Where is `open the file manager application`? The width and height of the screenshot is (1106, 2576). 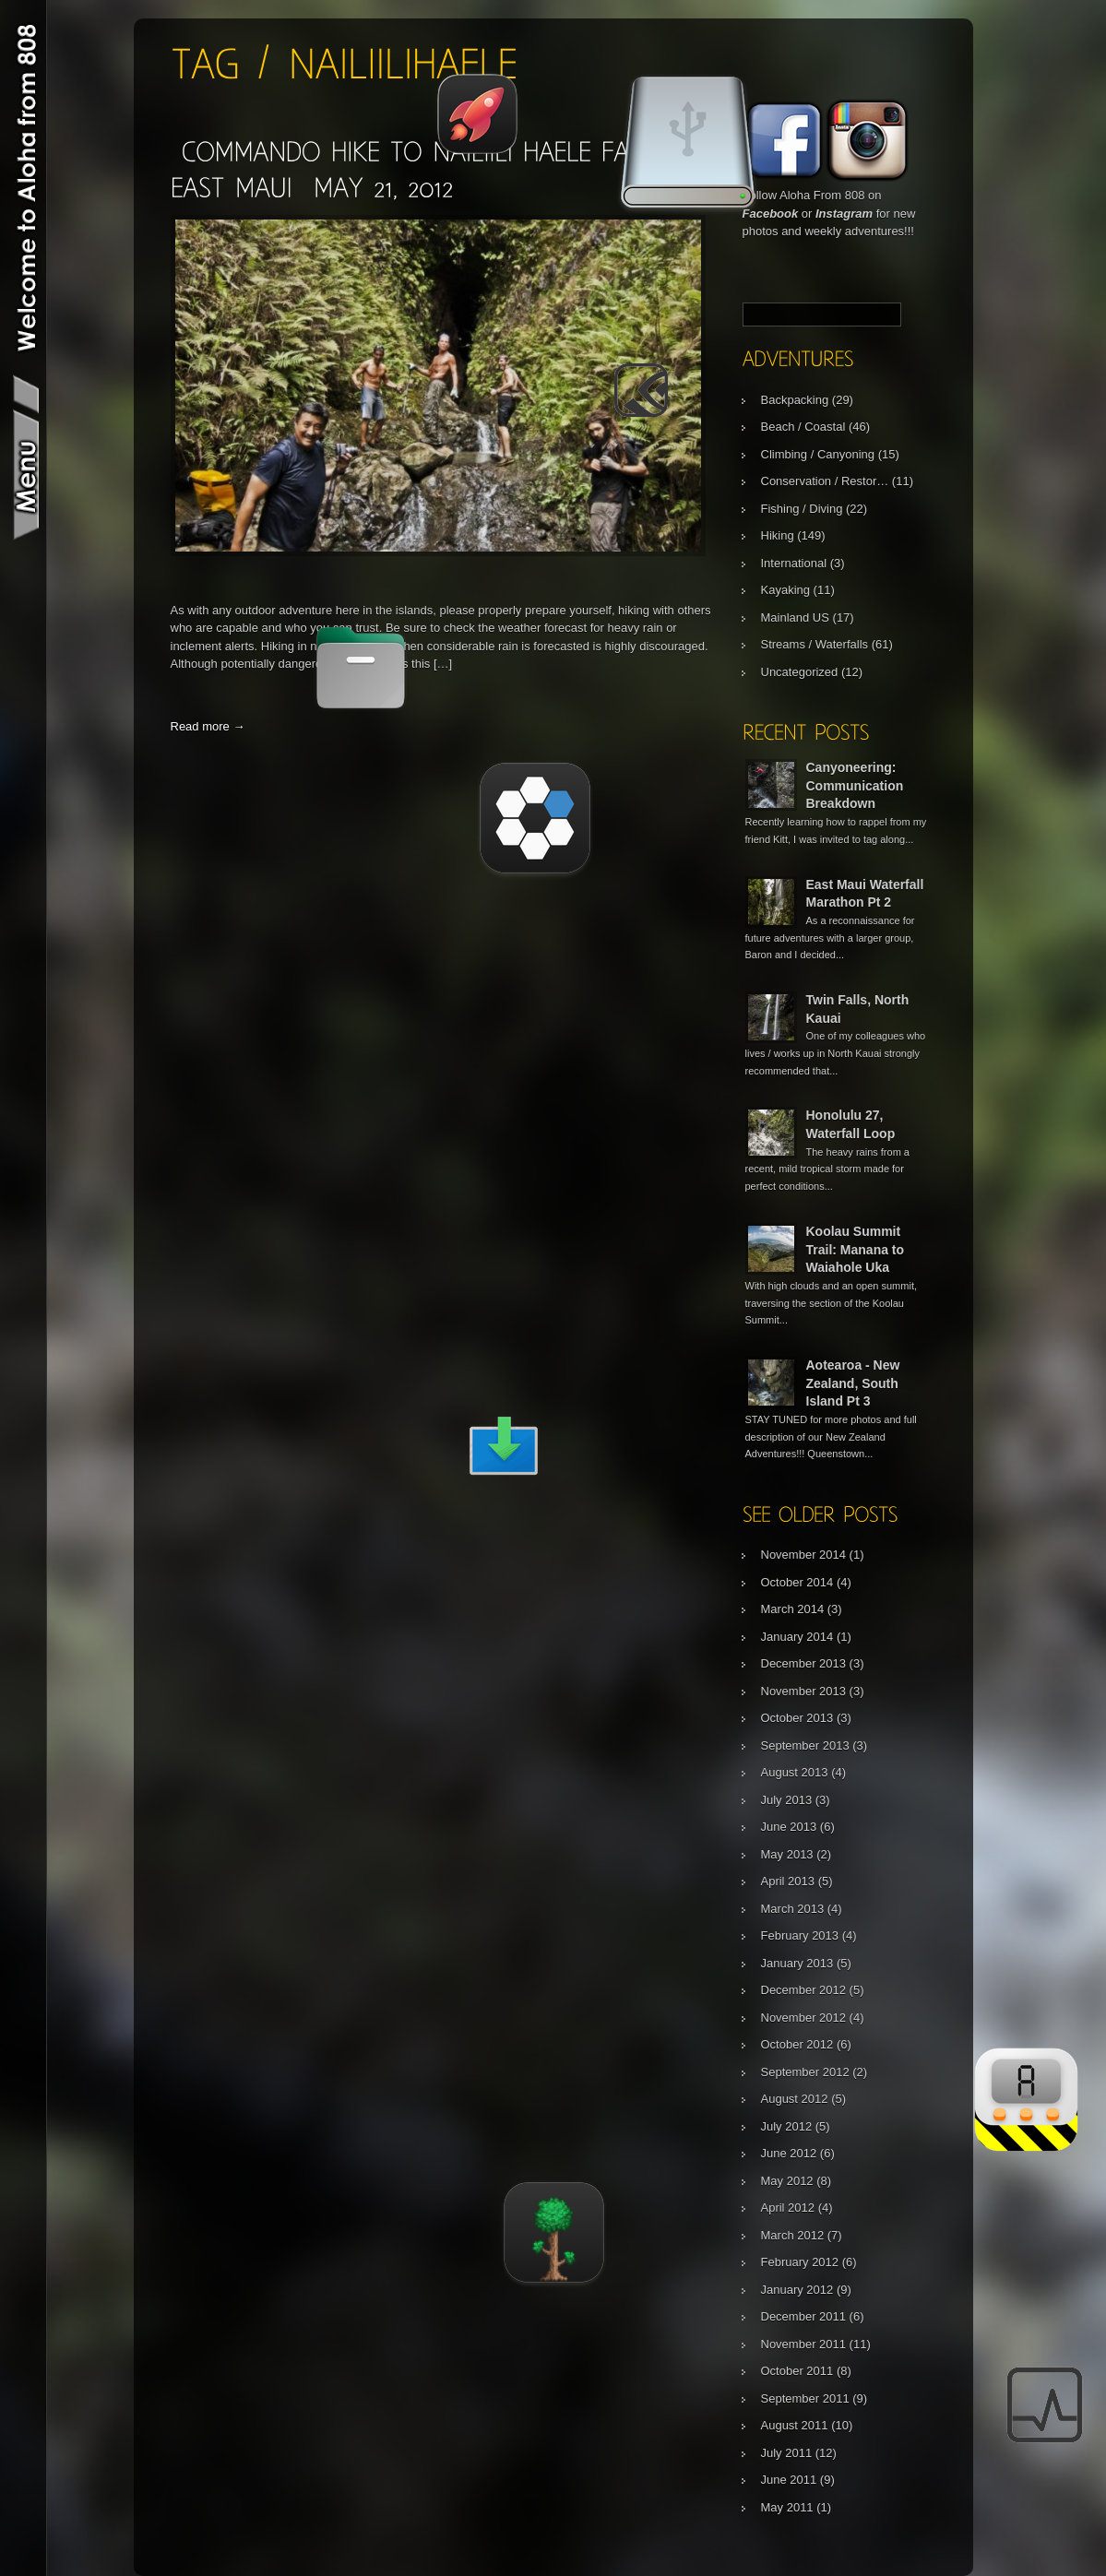 open the file manager application is located at coordinates (361, 668).